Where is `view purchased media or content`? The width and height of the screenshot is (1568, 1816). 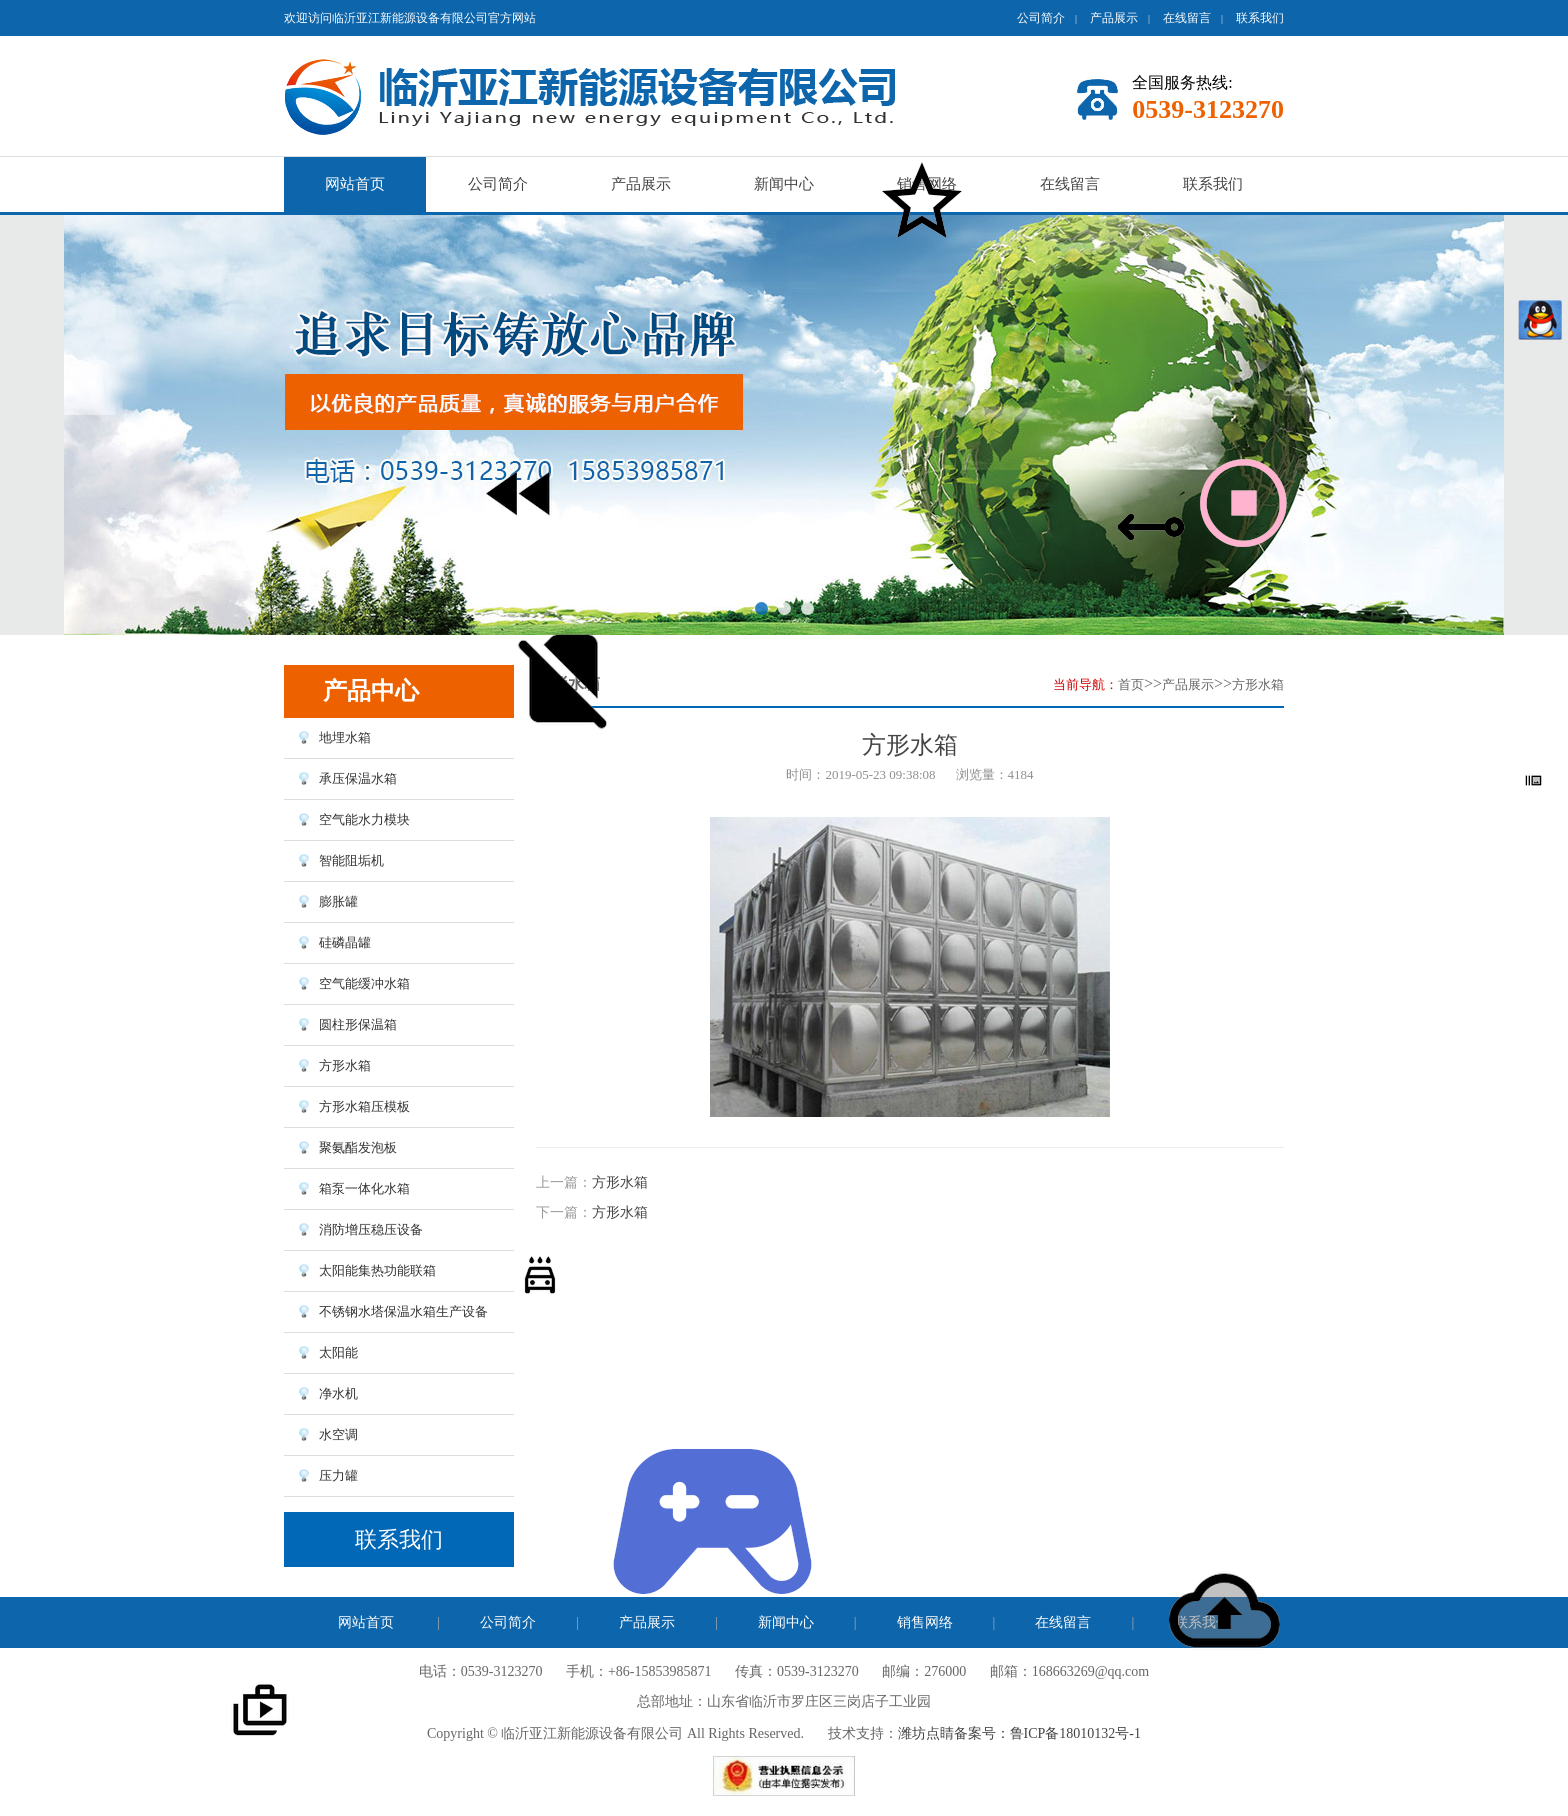
view purchased media or content is located at coordinates (260, 1711).